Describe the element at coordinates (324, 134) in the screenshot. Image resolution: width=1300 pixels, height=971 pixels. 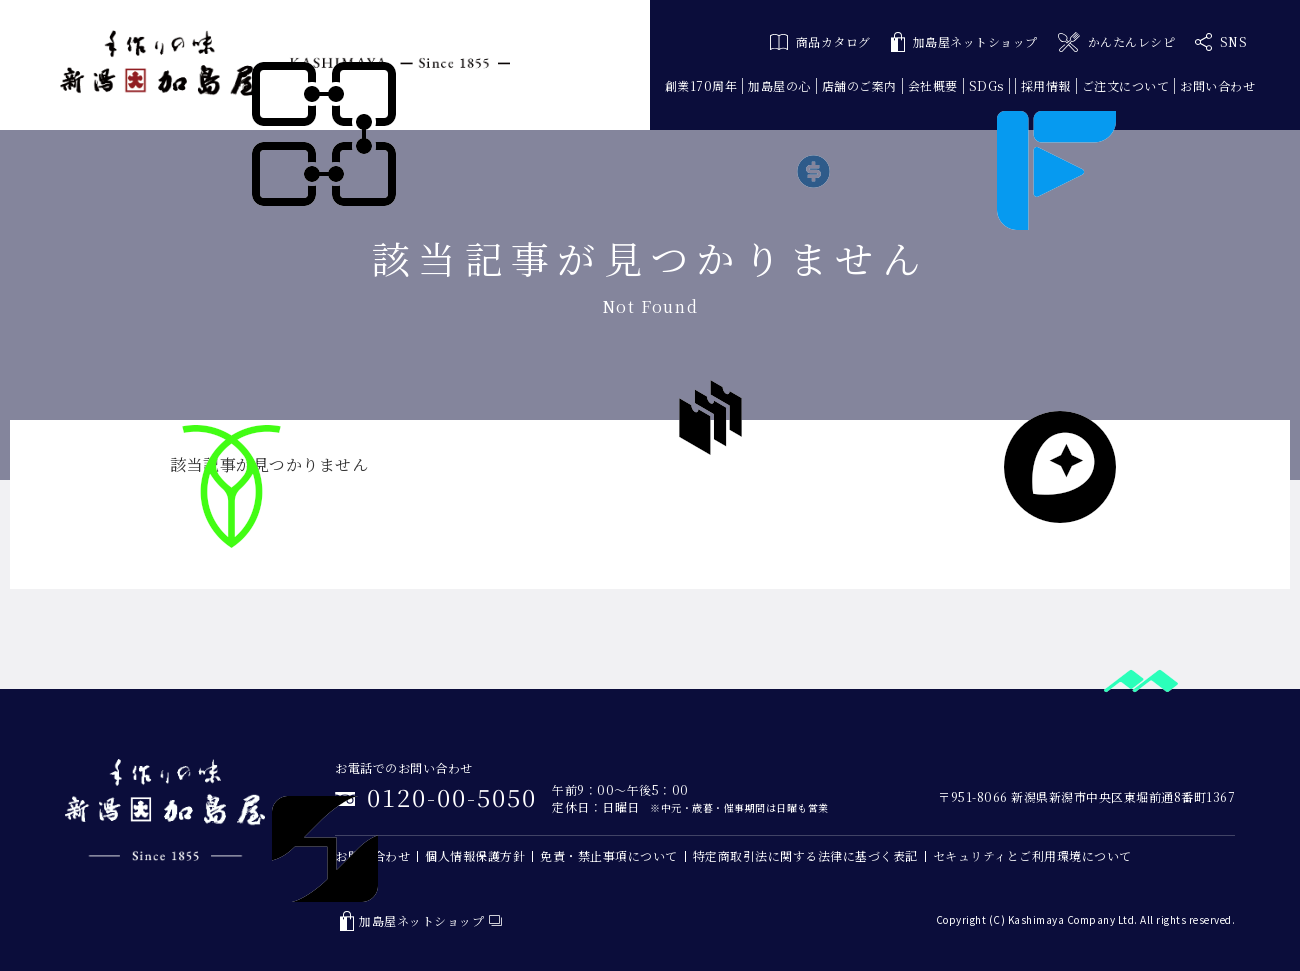
I see `xyflow brand logo` at that location.